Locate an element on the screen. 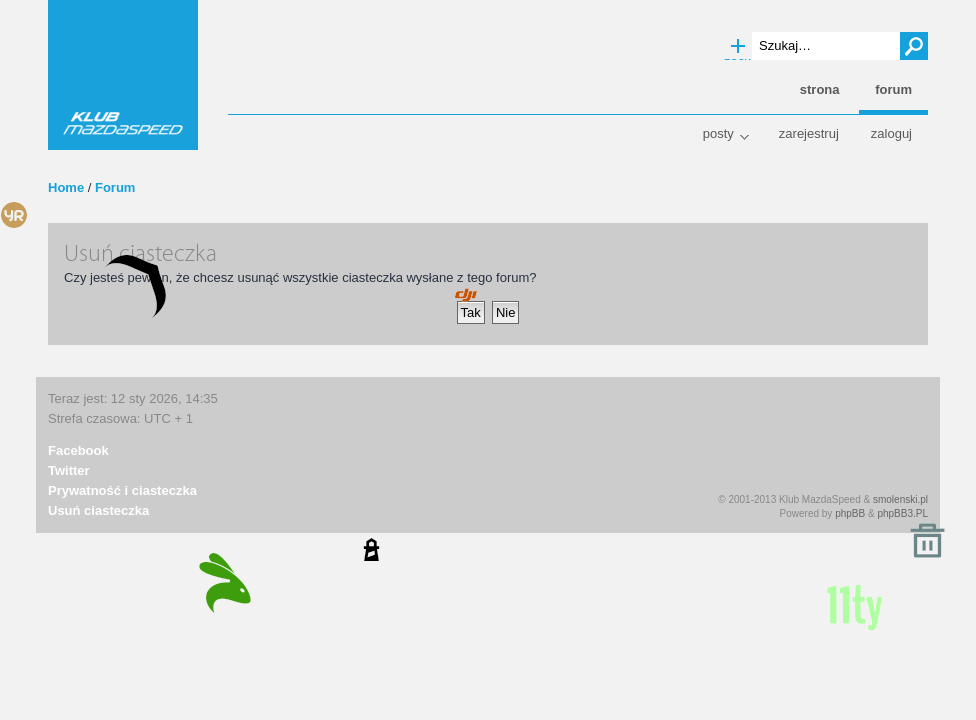 The width and height of the screenshot is (976, 720). Google Lighthouse performance testing tool is located at coordinates (371, 549).